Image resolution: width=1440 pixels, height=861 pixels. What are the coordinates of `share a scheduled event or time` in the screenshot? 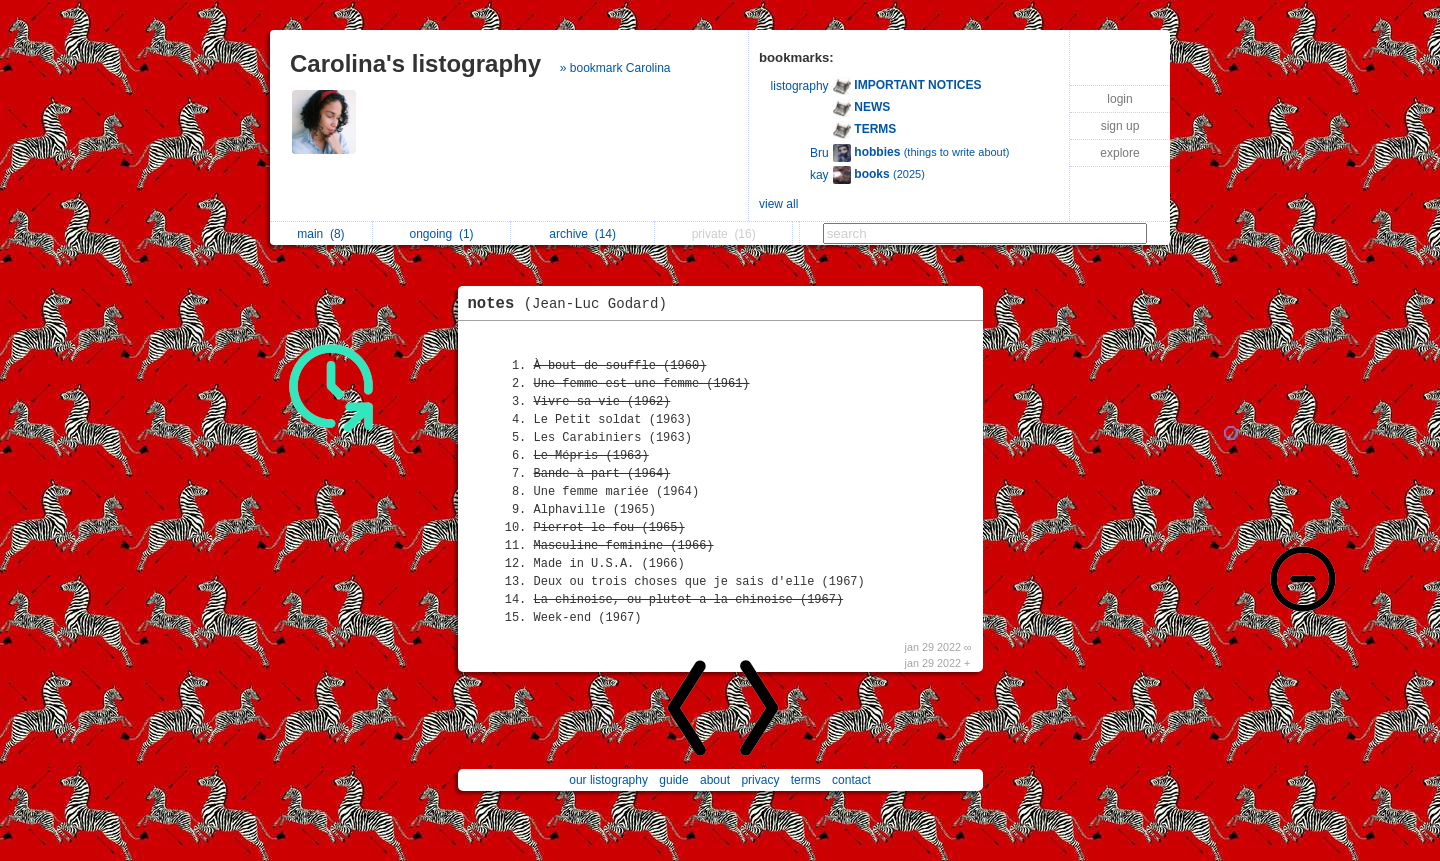 It's located at (331, 386).